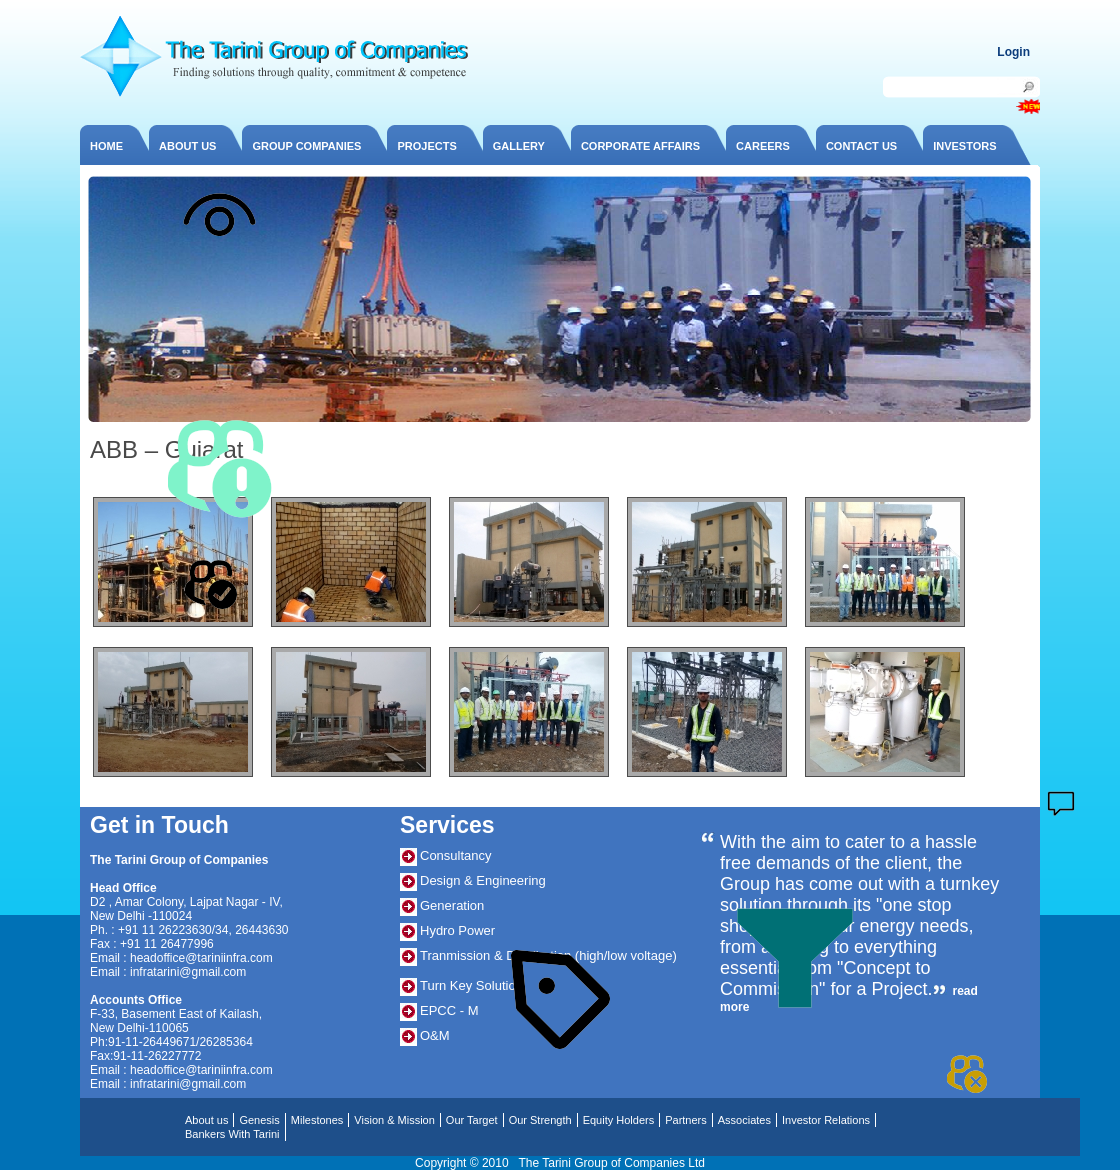 This screenshot has width=1120, height=1170. I want to click on view or manage tags, so click(555, 994).